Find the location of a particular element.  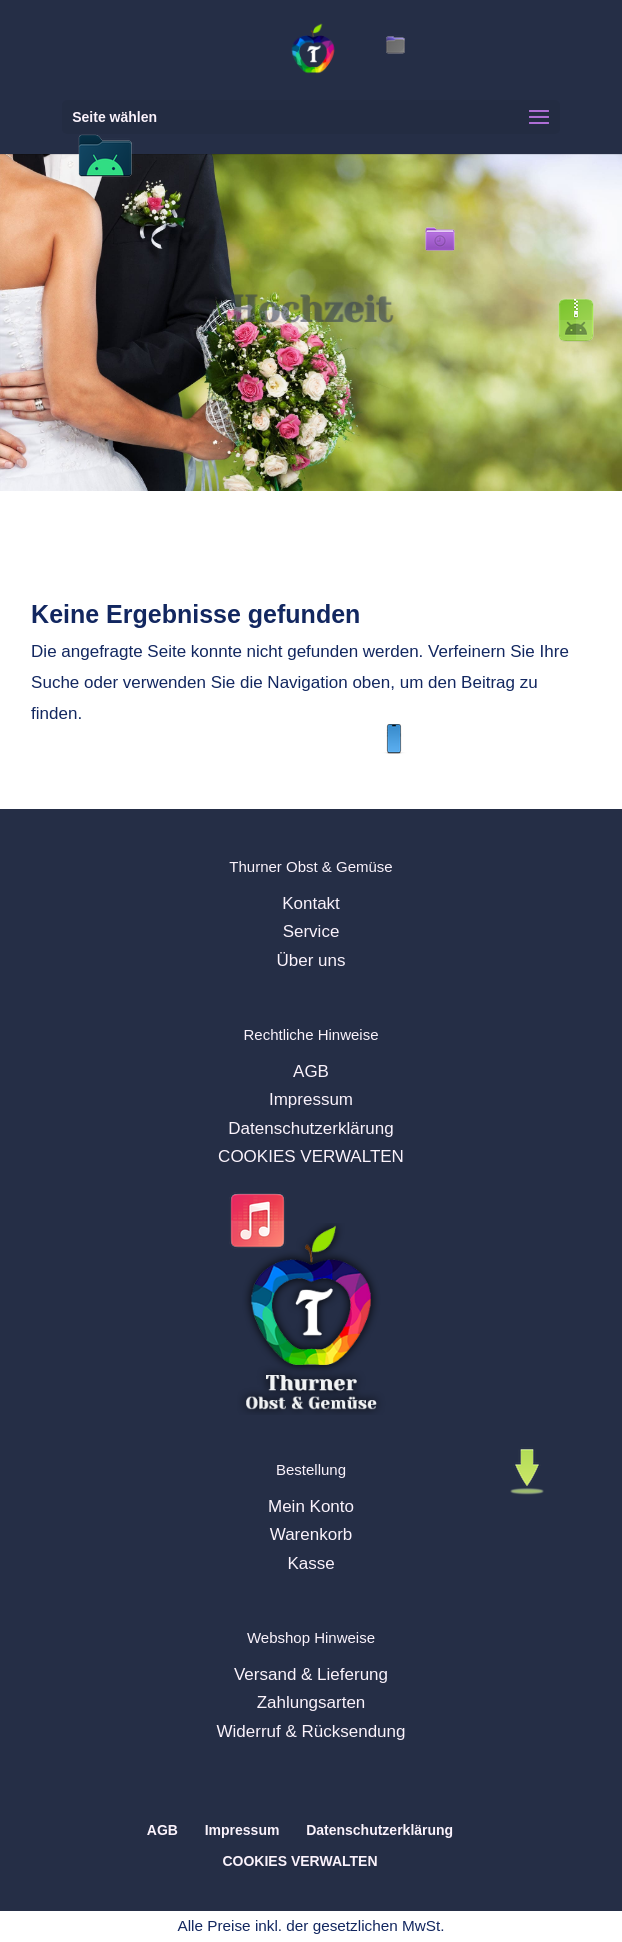

save the current file or document is located at coordinates (527, 1469).